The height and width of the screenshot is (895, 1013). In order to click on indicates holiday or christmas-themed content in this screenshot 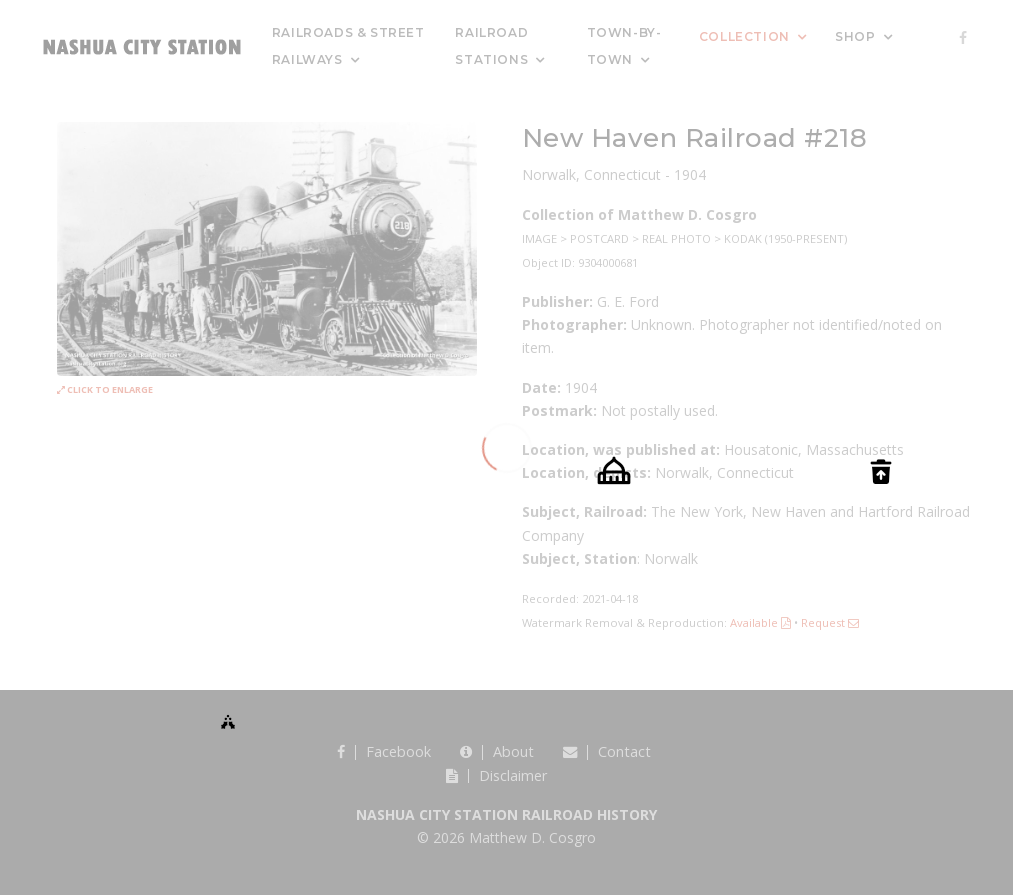, I will do `click(228, 722)`.